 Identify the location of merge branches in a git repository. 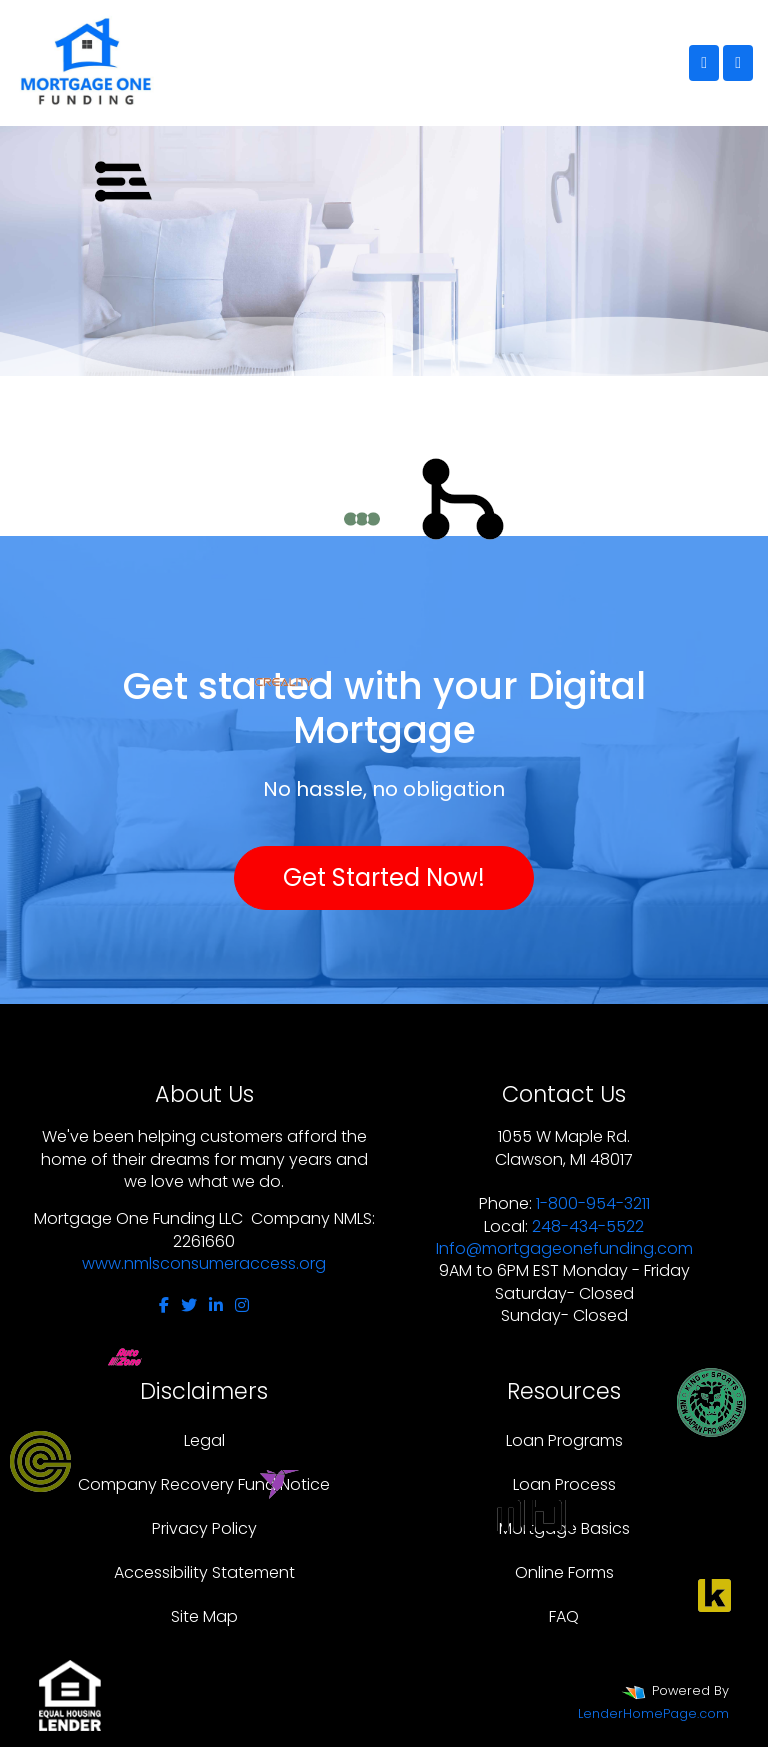
(463, 499).